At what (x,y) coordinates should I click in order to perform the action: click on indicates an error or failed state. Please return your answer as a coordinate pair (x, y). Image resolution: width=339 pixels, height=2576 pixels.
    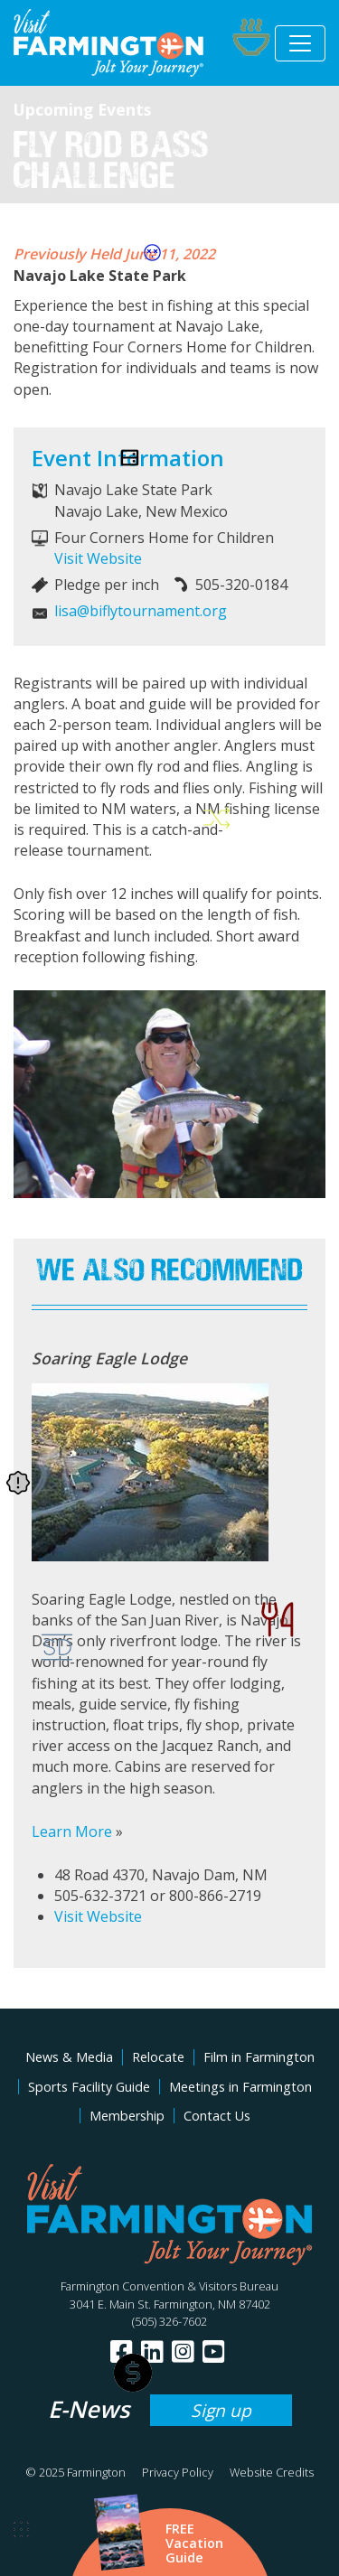
    Looking at the image, I should click on (152, 252).